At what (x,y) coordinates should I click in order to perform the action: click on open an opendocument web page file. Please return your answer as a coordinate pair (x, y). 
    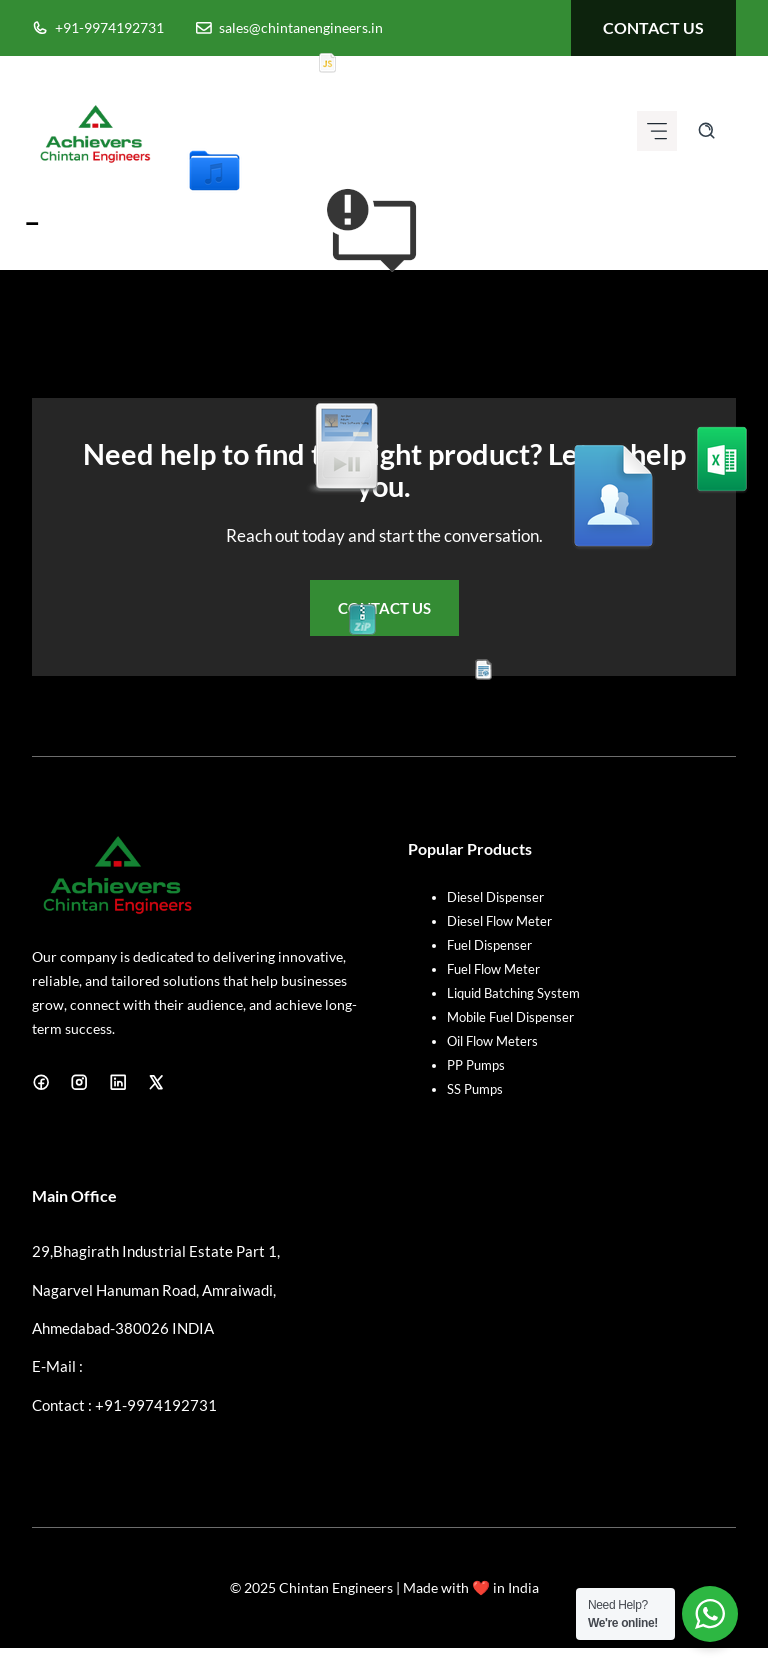
    Looking at the image, I should click on (483, 669).